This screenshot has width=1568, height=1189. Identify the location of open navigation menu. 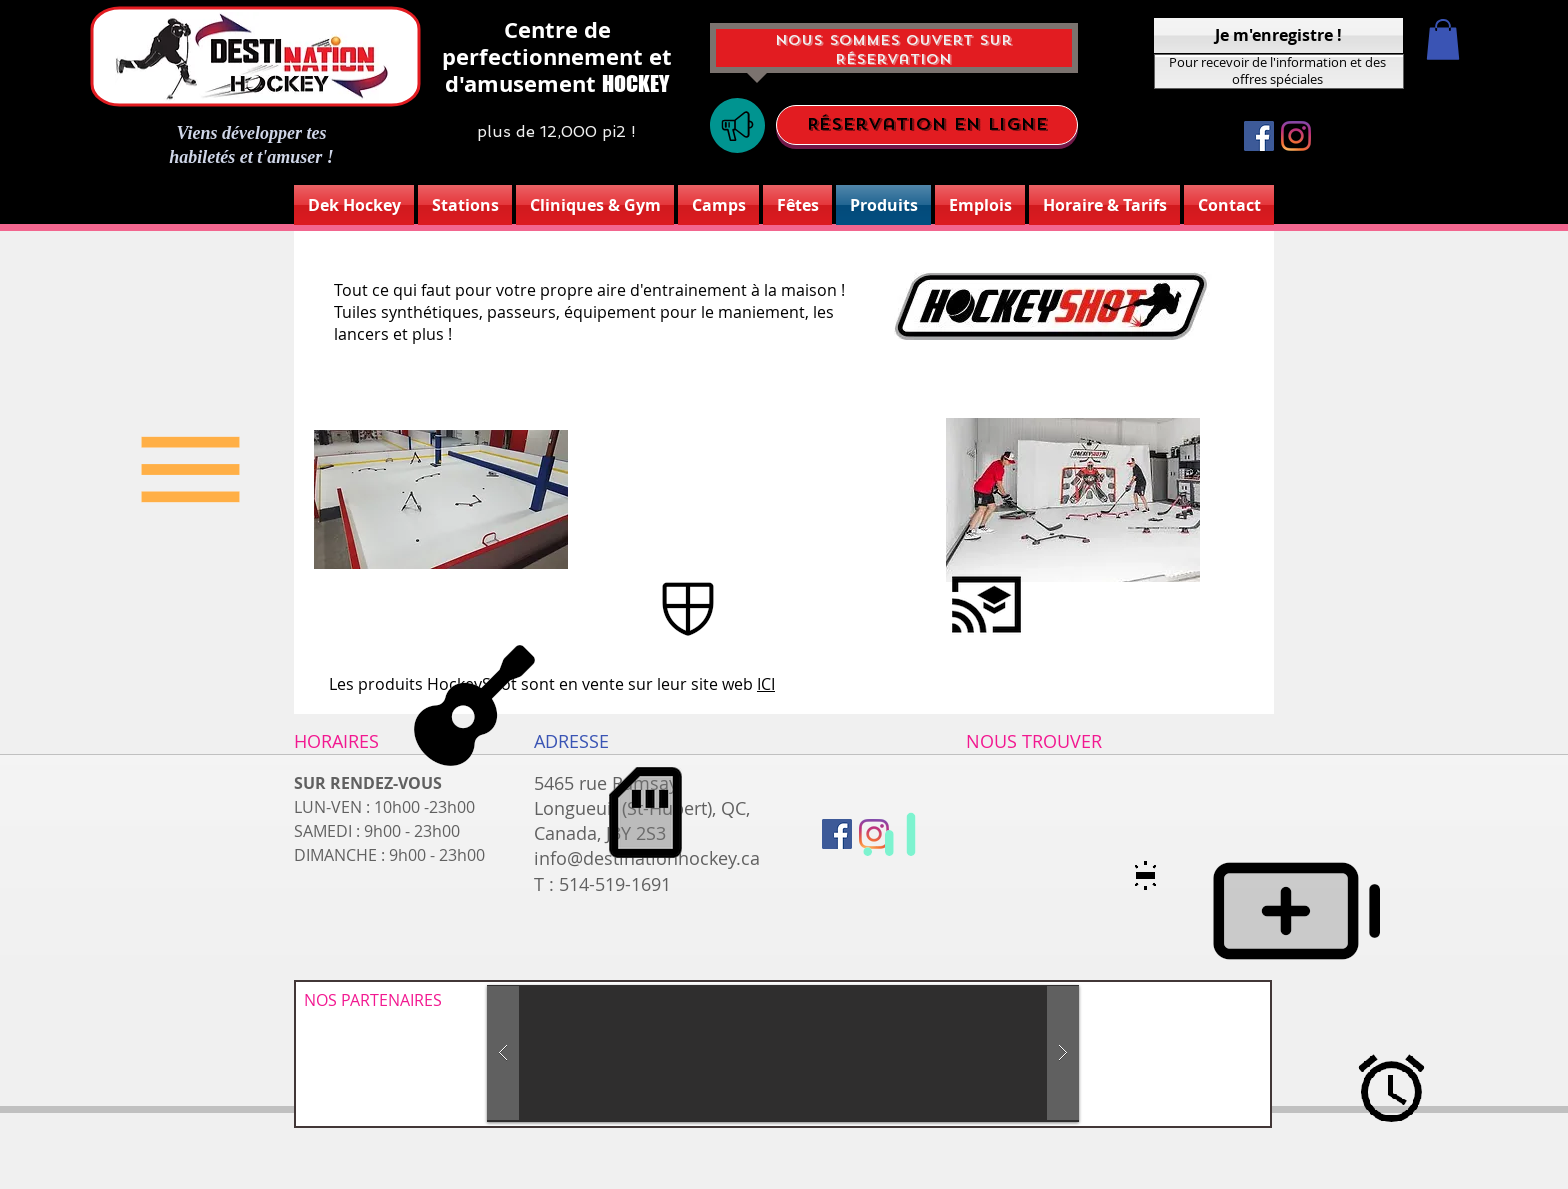
(190, 469).